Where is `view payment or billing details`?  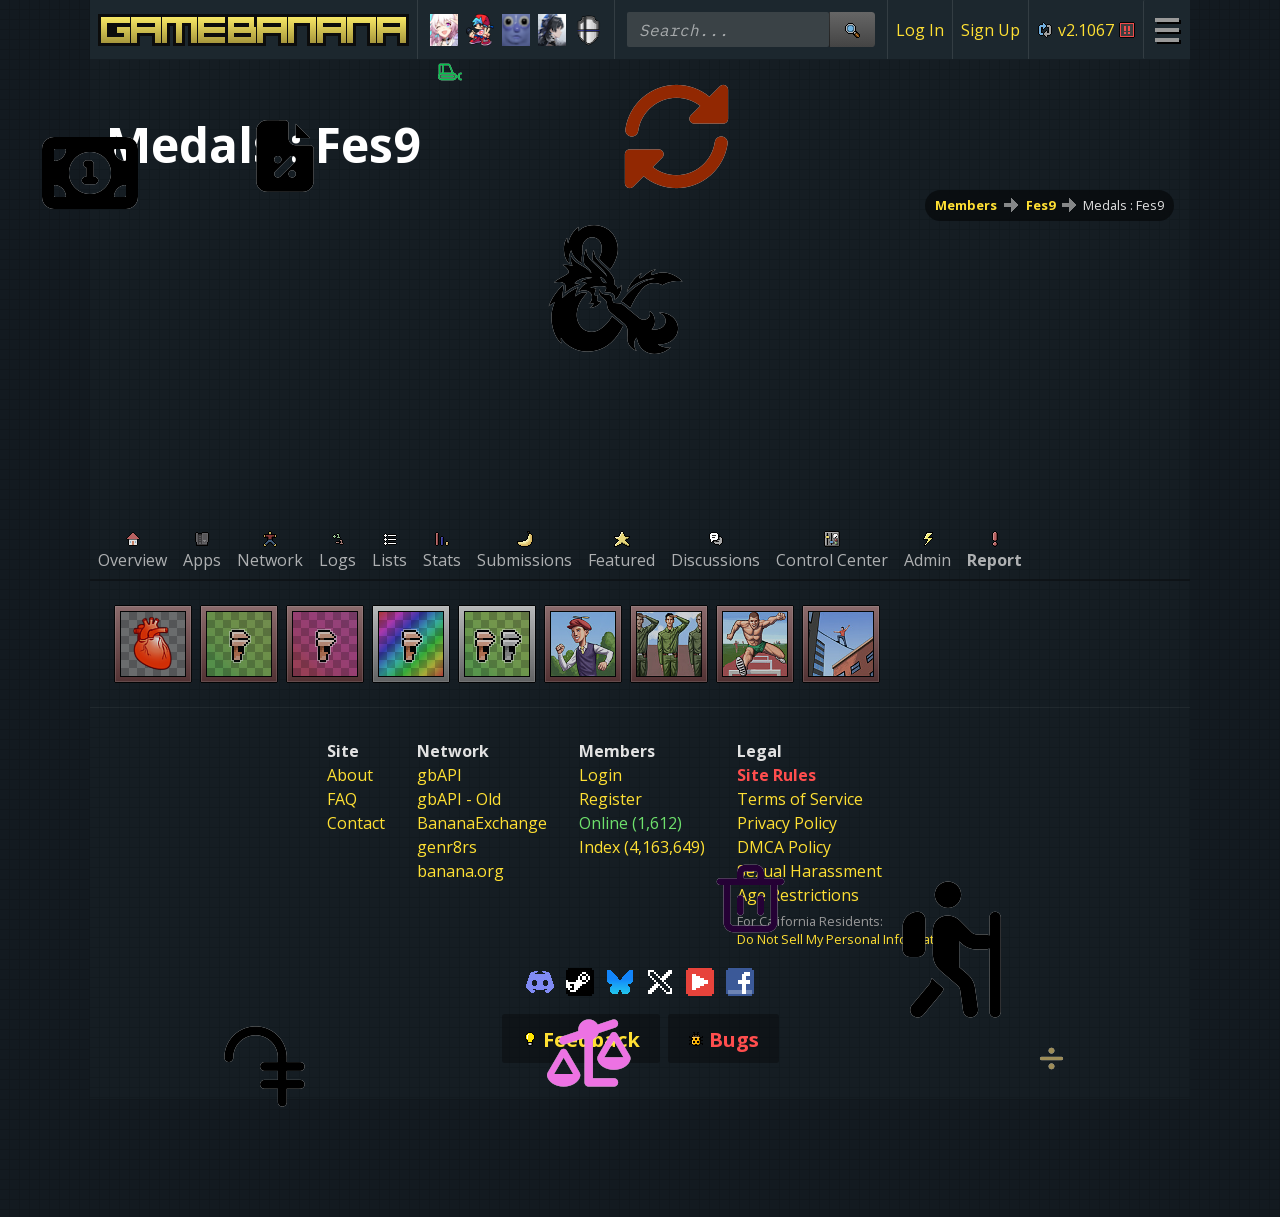 view payment or billing details is located at coordinates (90, 173).